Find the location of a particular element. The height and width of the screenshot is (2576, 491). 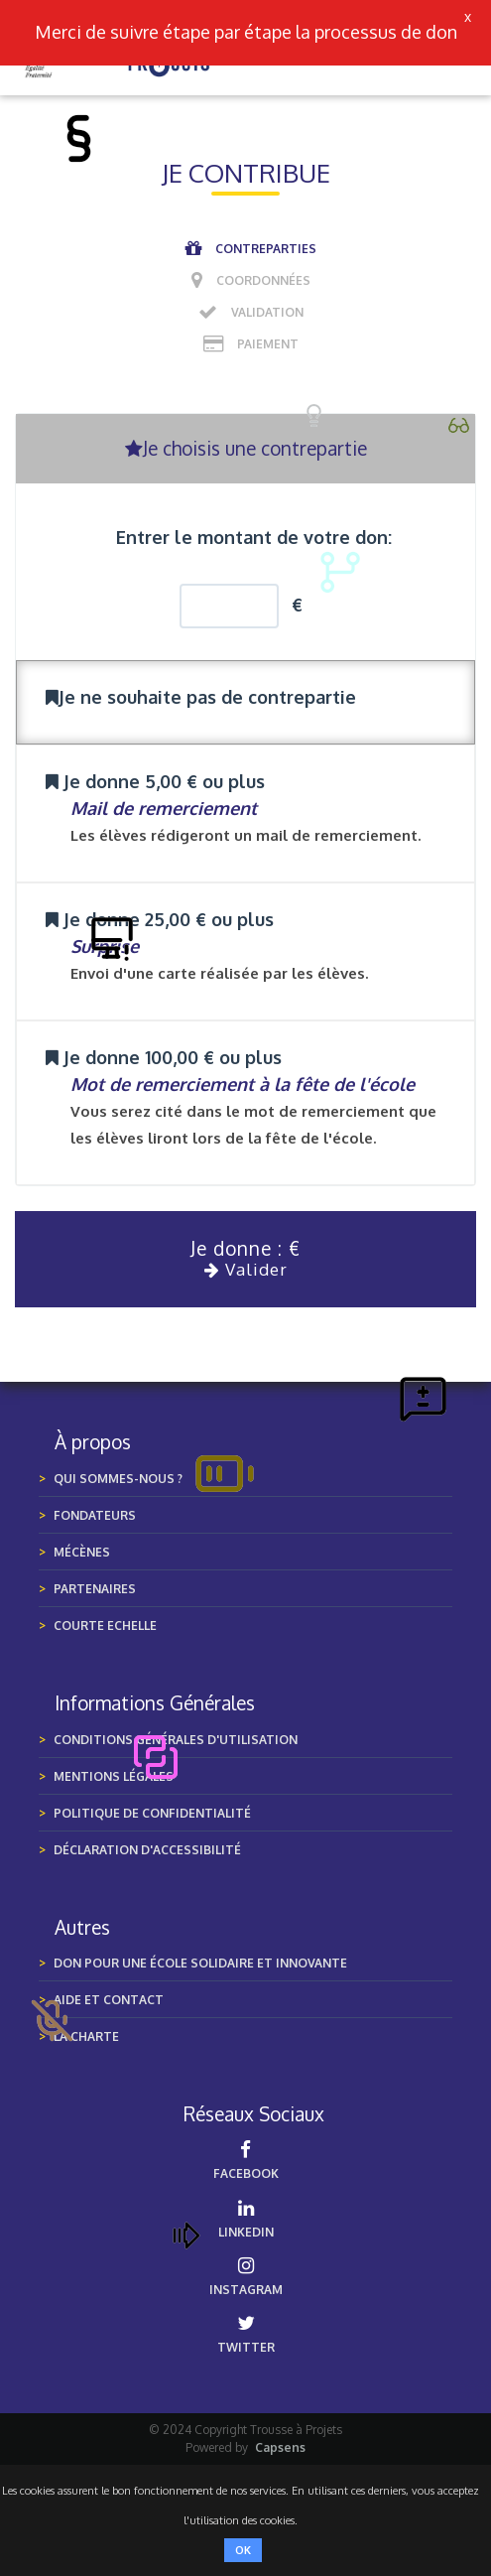

enable reading mode is located at coordinates (458, 425).